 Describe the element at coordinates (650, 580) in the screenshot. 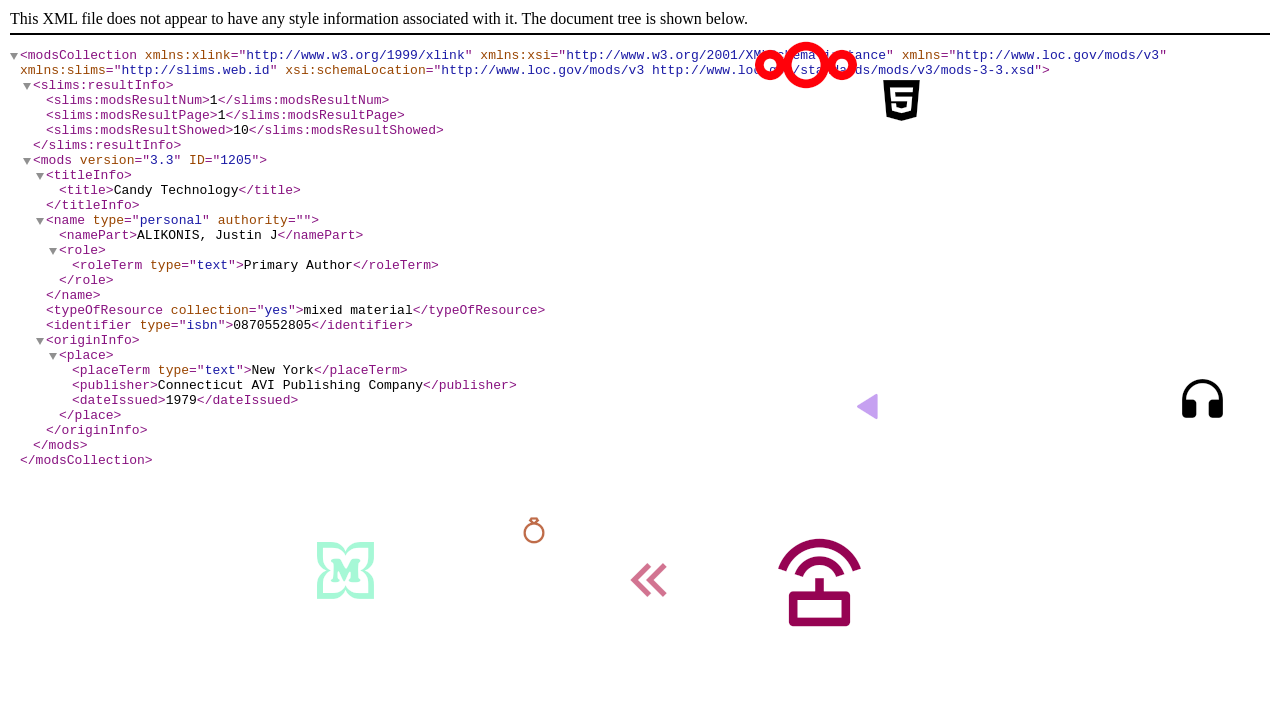

I see `go back to the beginning` at that location.